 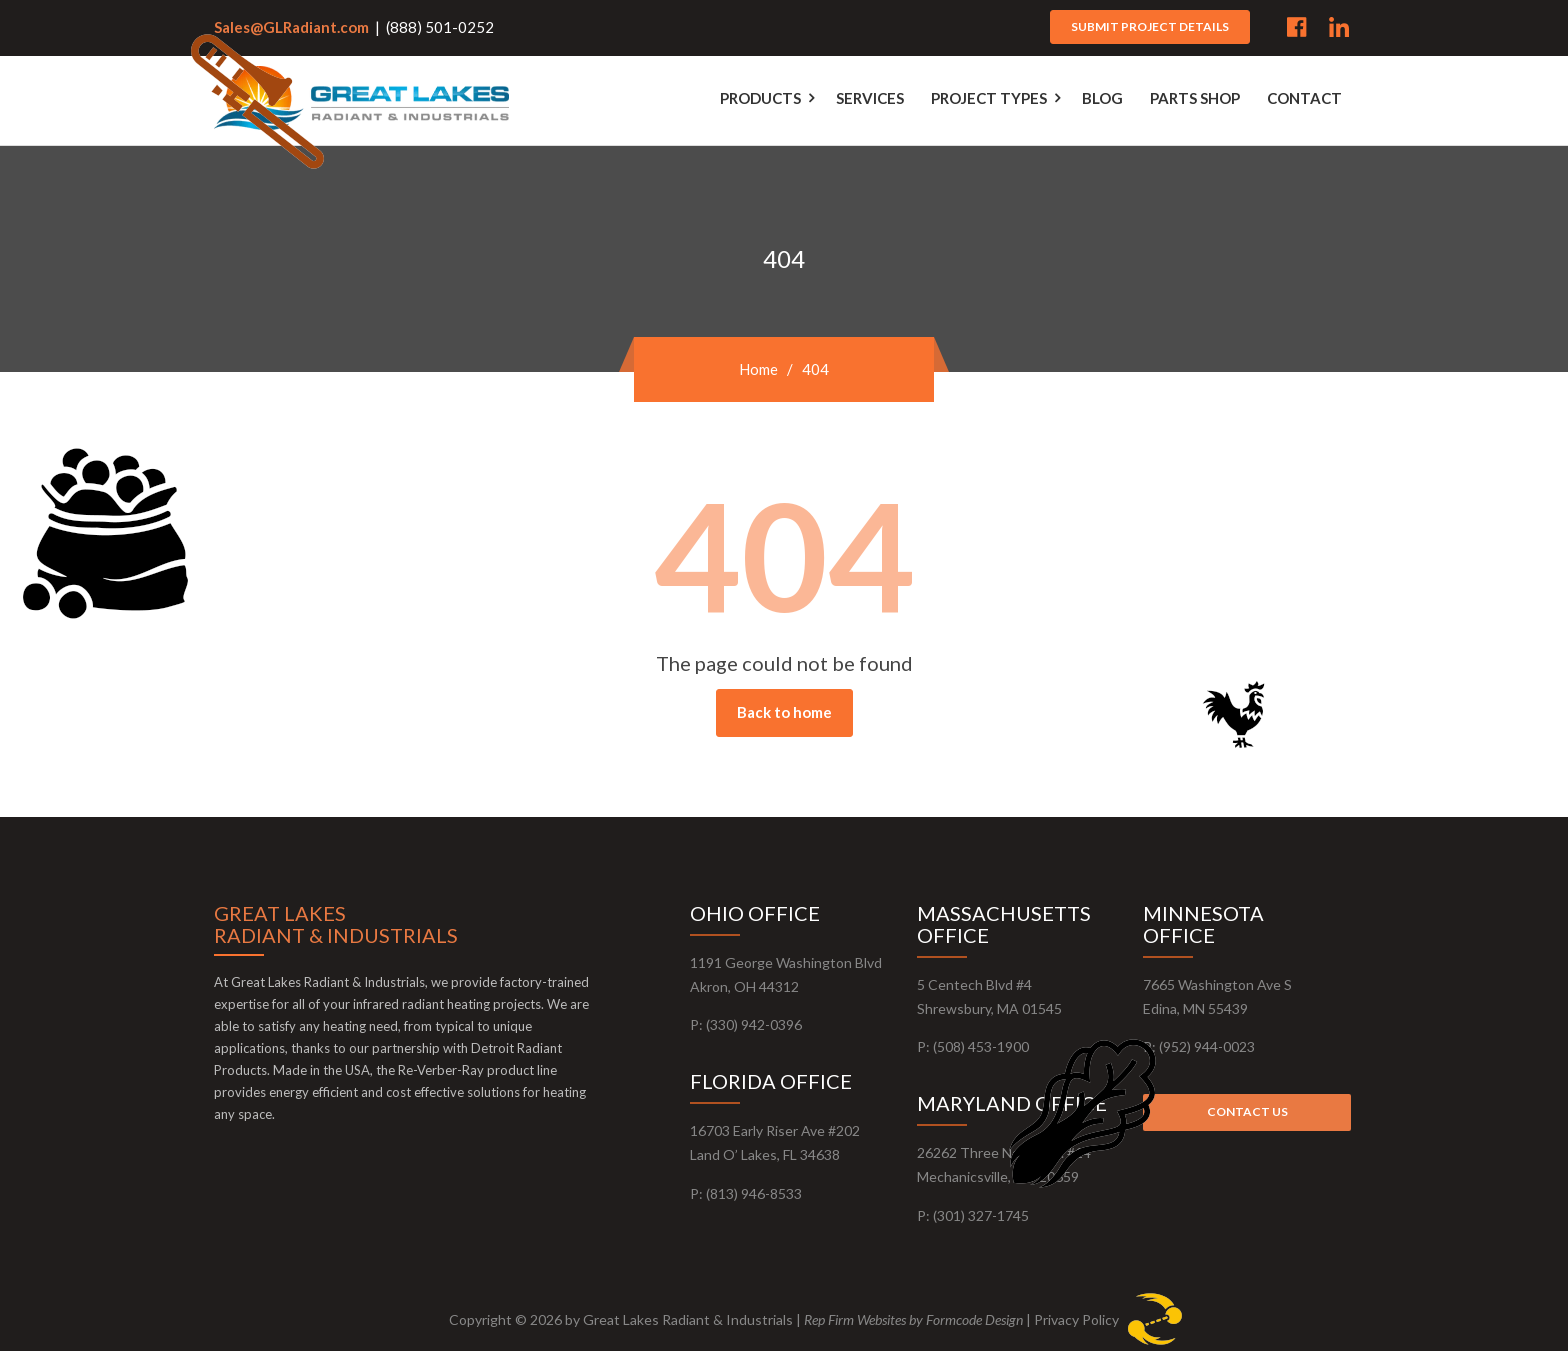 I want to click on select bolas as your weapon or tool, so click(x=1155, y=1320).